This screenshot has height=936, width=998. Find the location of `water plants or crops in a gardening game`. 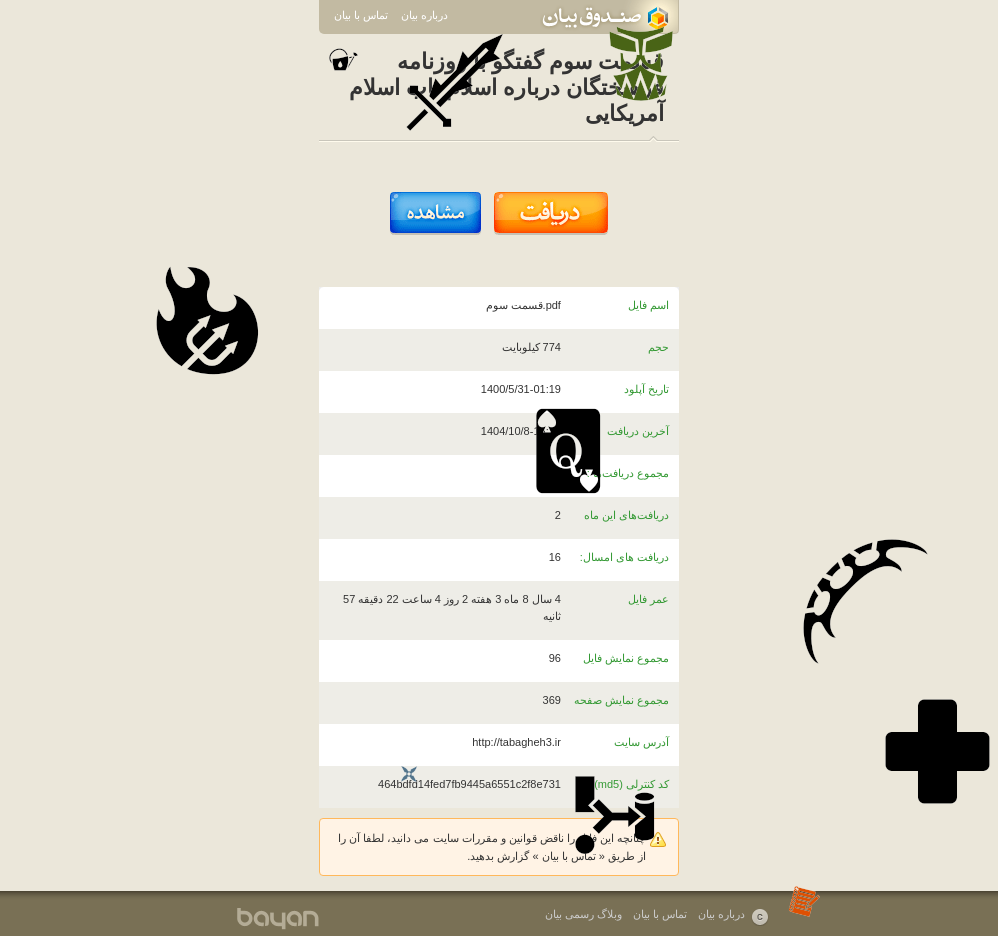

water plants or crops in a gardening game is located at coordinates (343, 59).